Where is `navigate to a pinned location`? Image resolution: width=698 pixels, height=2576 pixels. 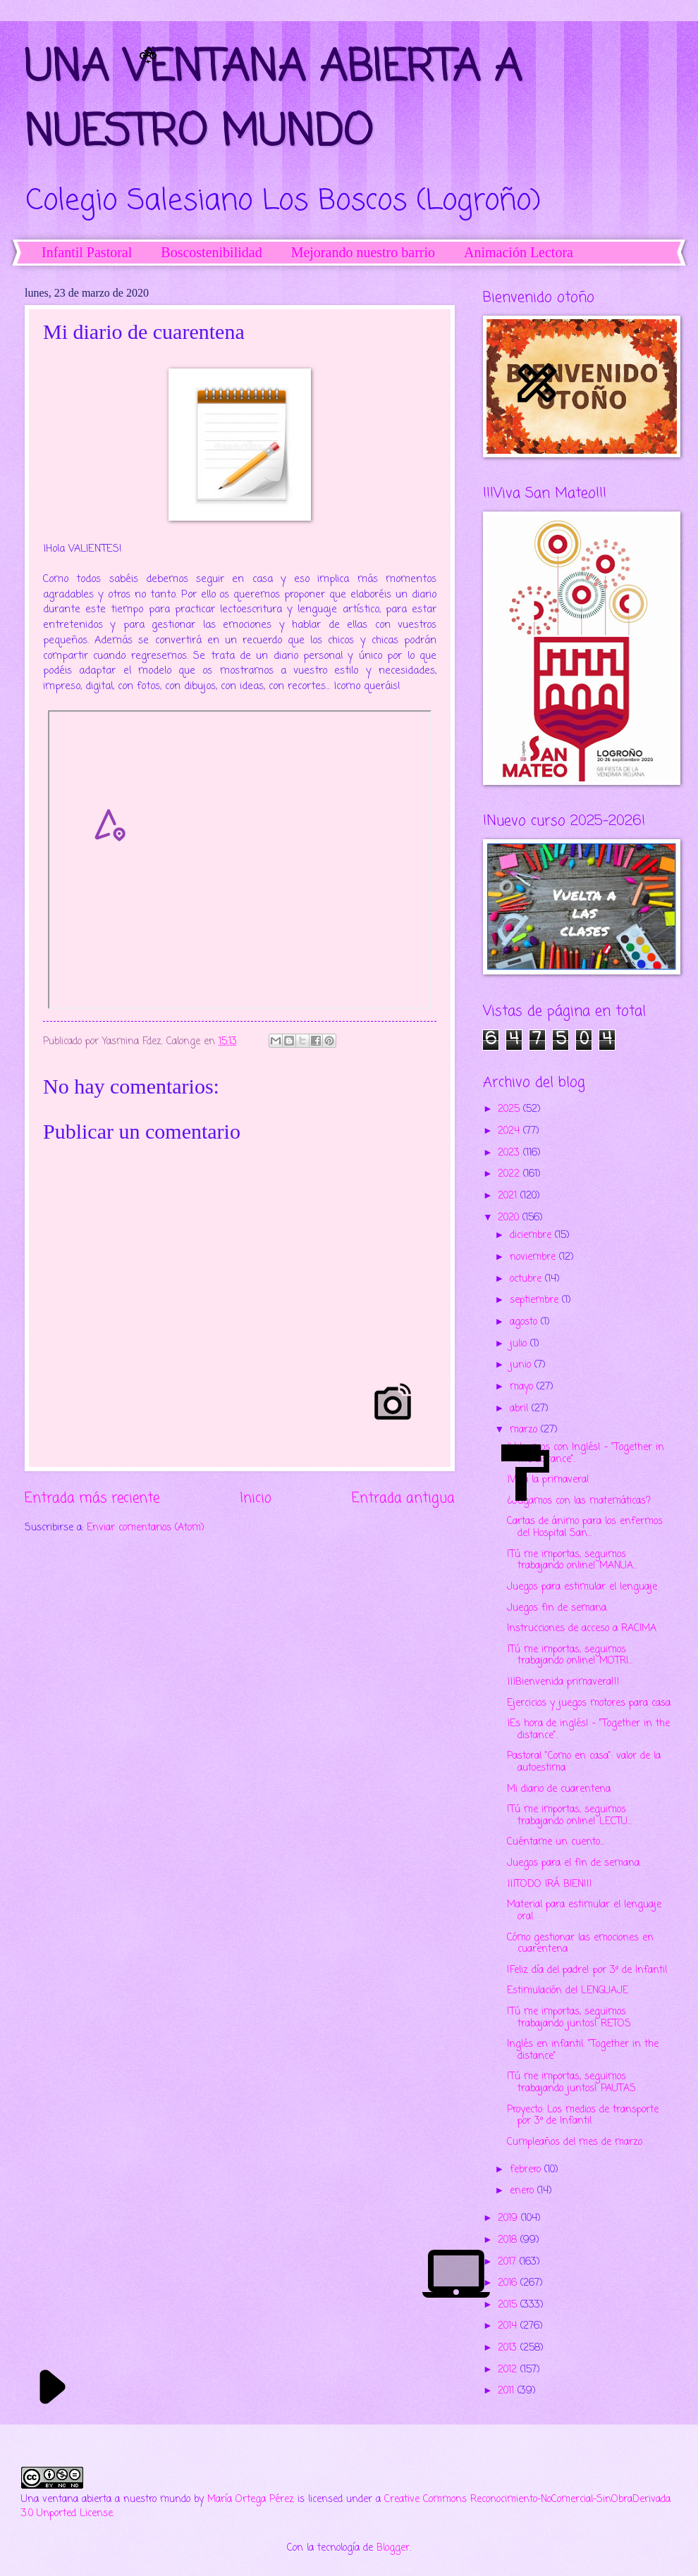
navigate to a pinned location is located at coordinates (109, 824).